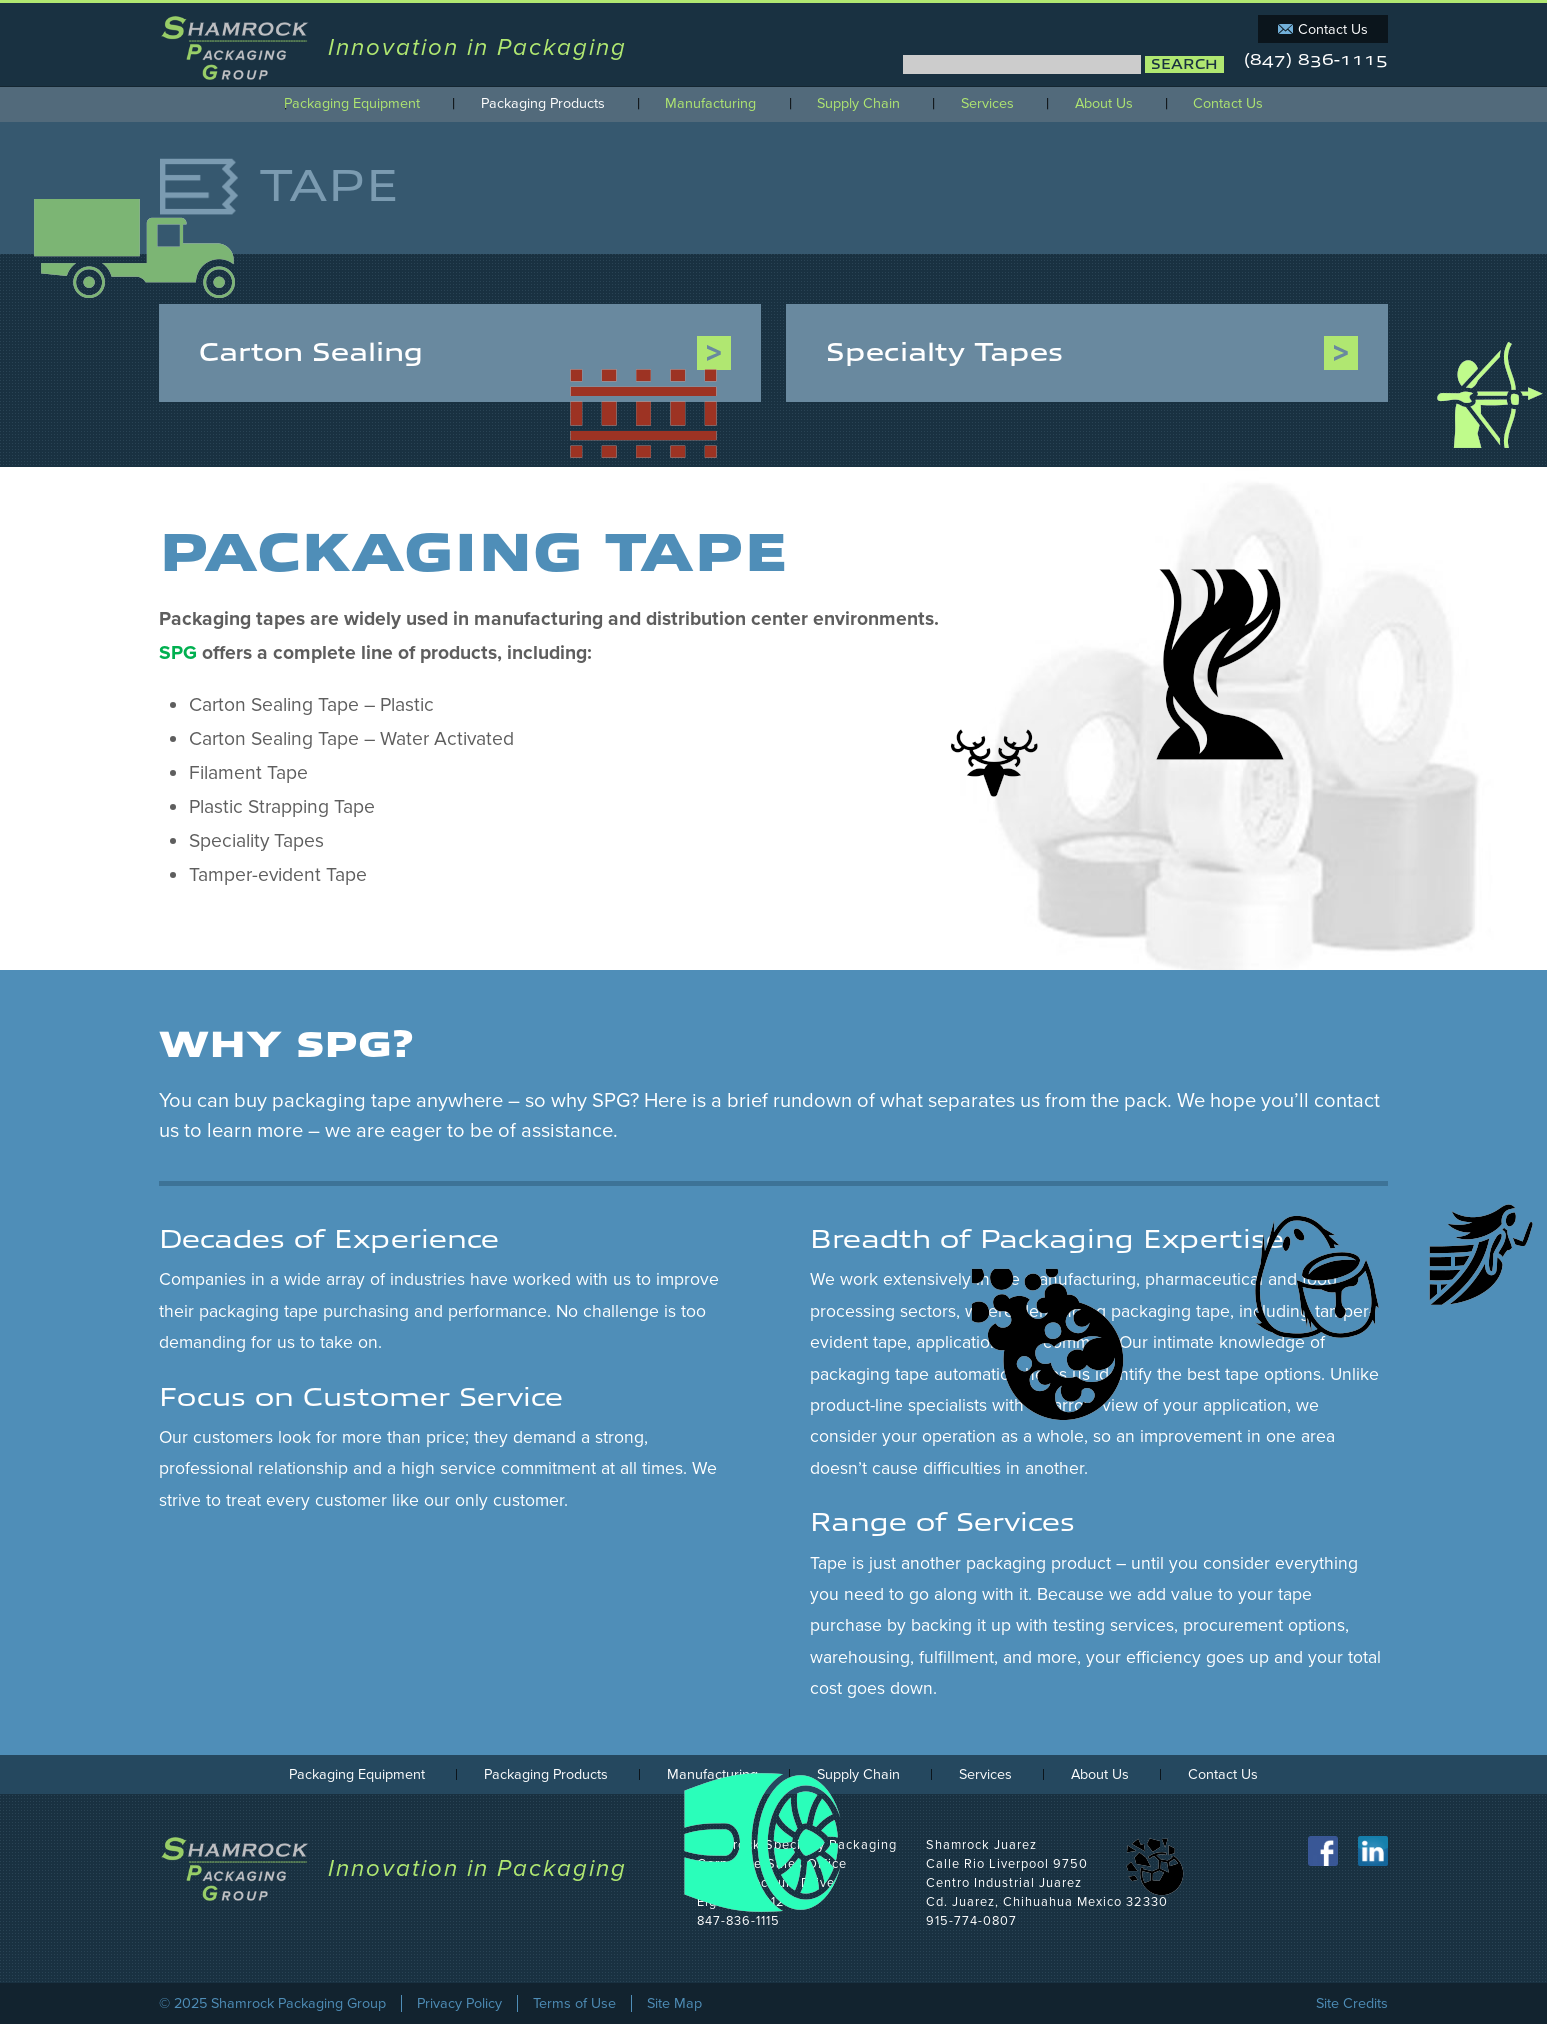 The image size is (1547, 2024). I want to click on indicates a dissolving or disintegrating effect, so click(1048, 1345).